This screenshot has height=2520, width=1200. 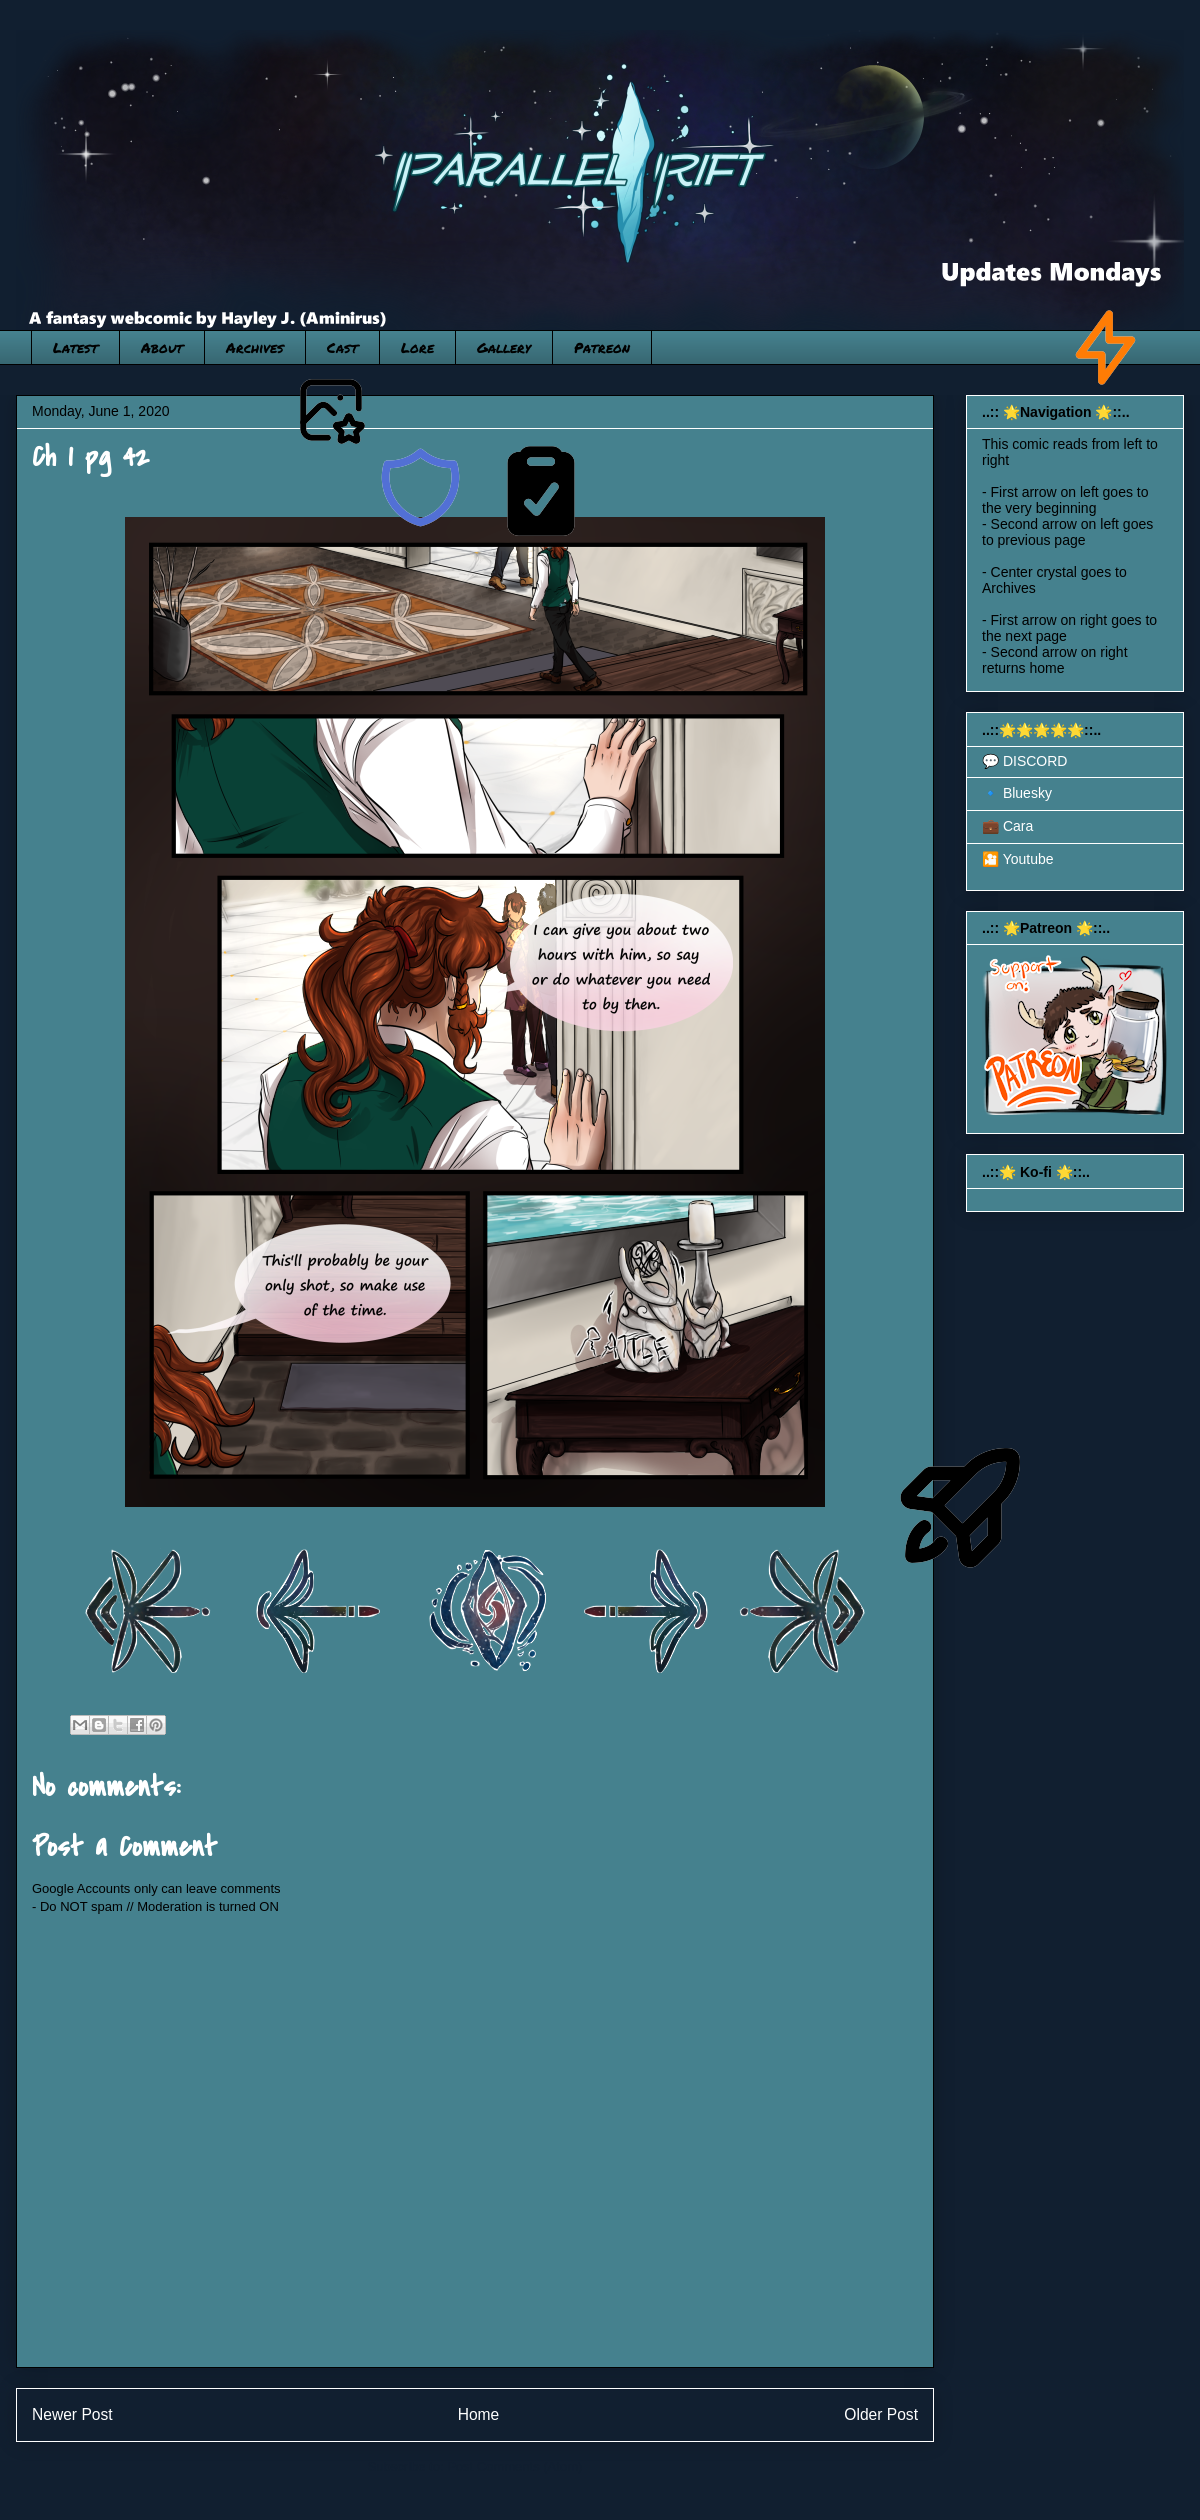 I want to click on access security settings, so click(x=420, y=487).